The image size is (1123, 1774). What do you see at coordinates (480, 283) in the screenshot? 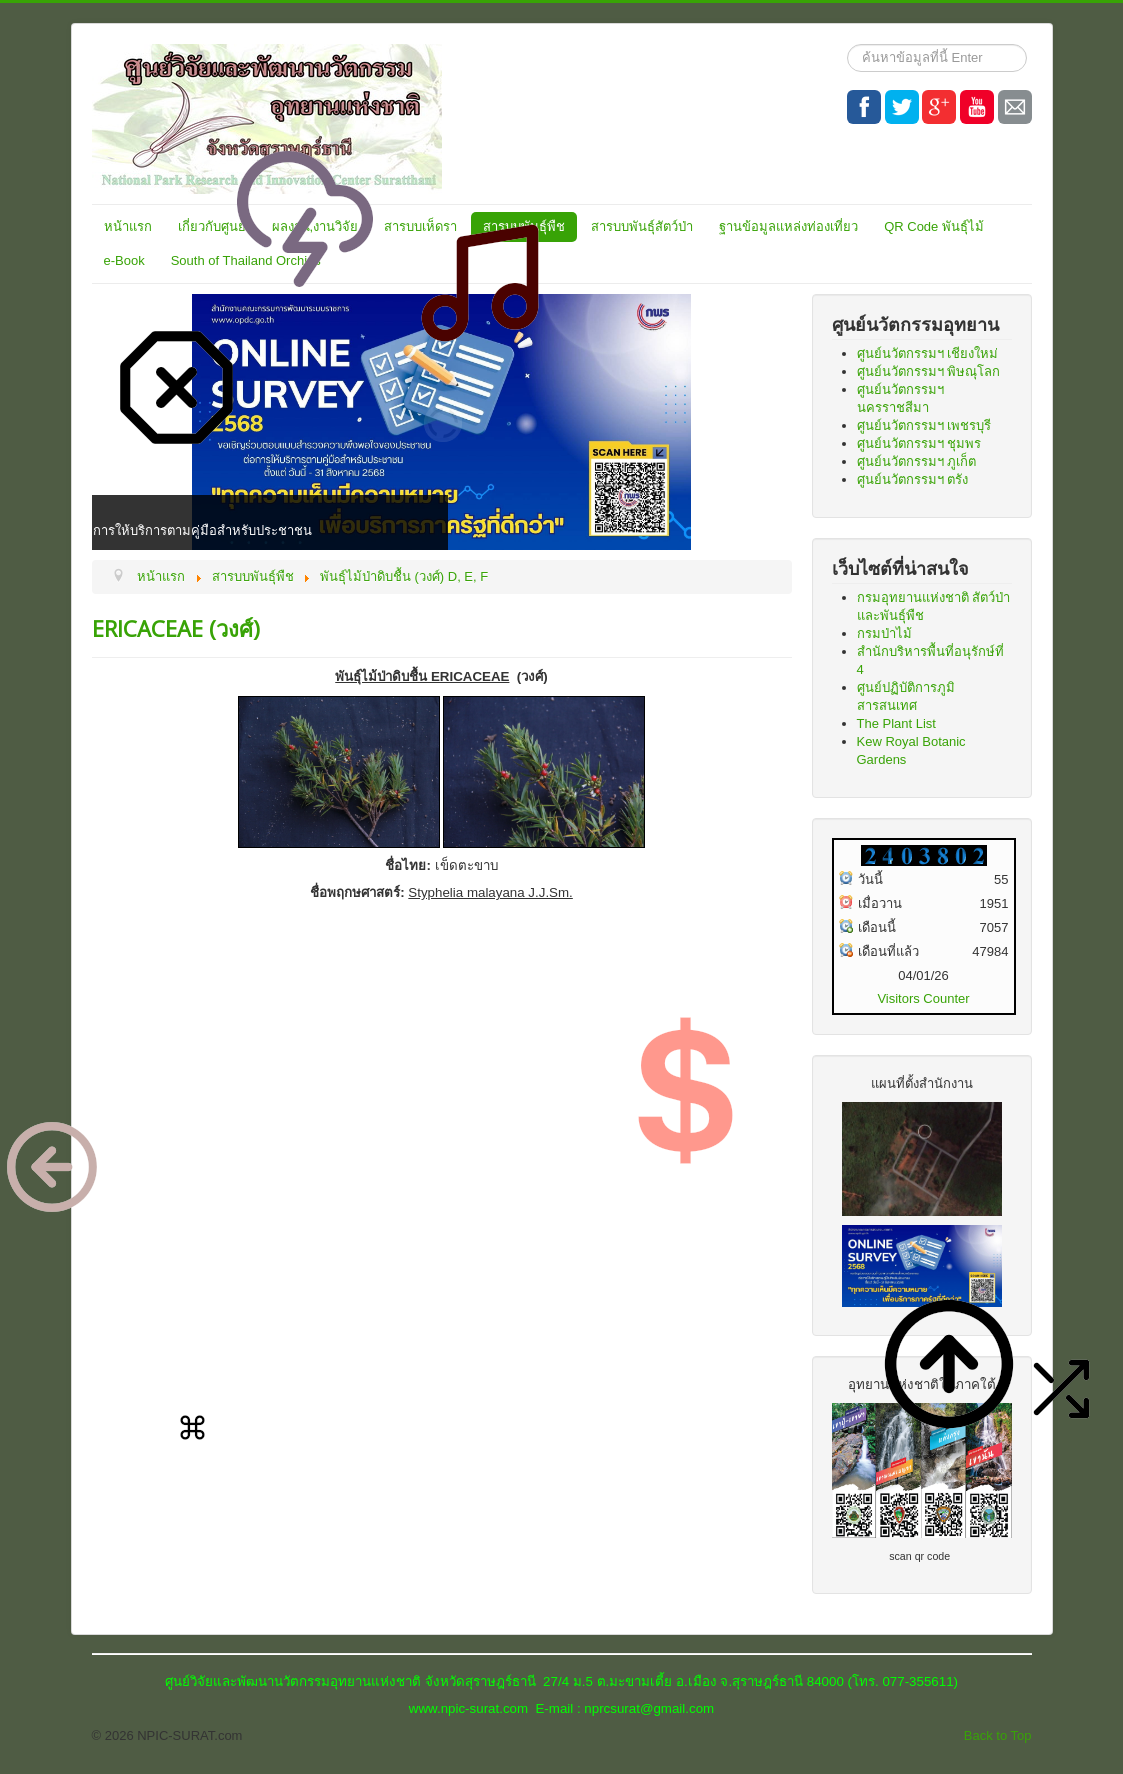
I see `access music library or player` at bounding box center [480, 283].